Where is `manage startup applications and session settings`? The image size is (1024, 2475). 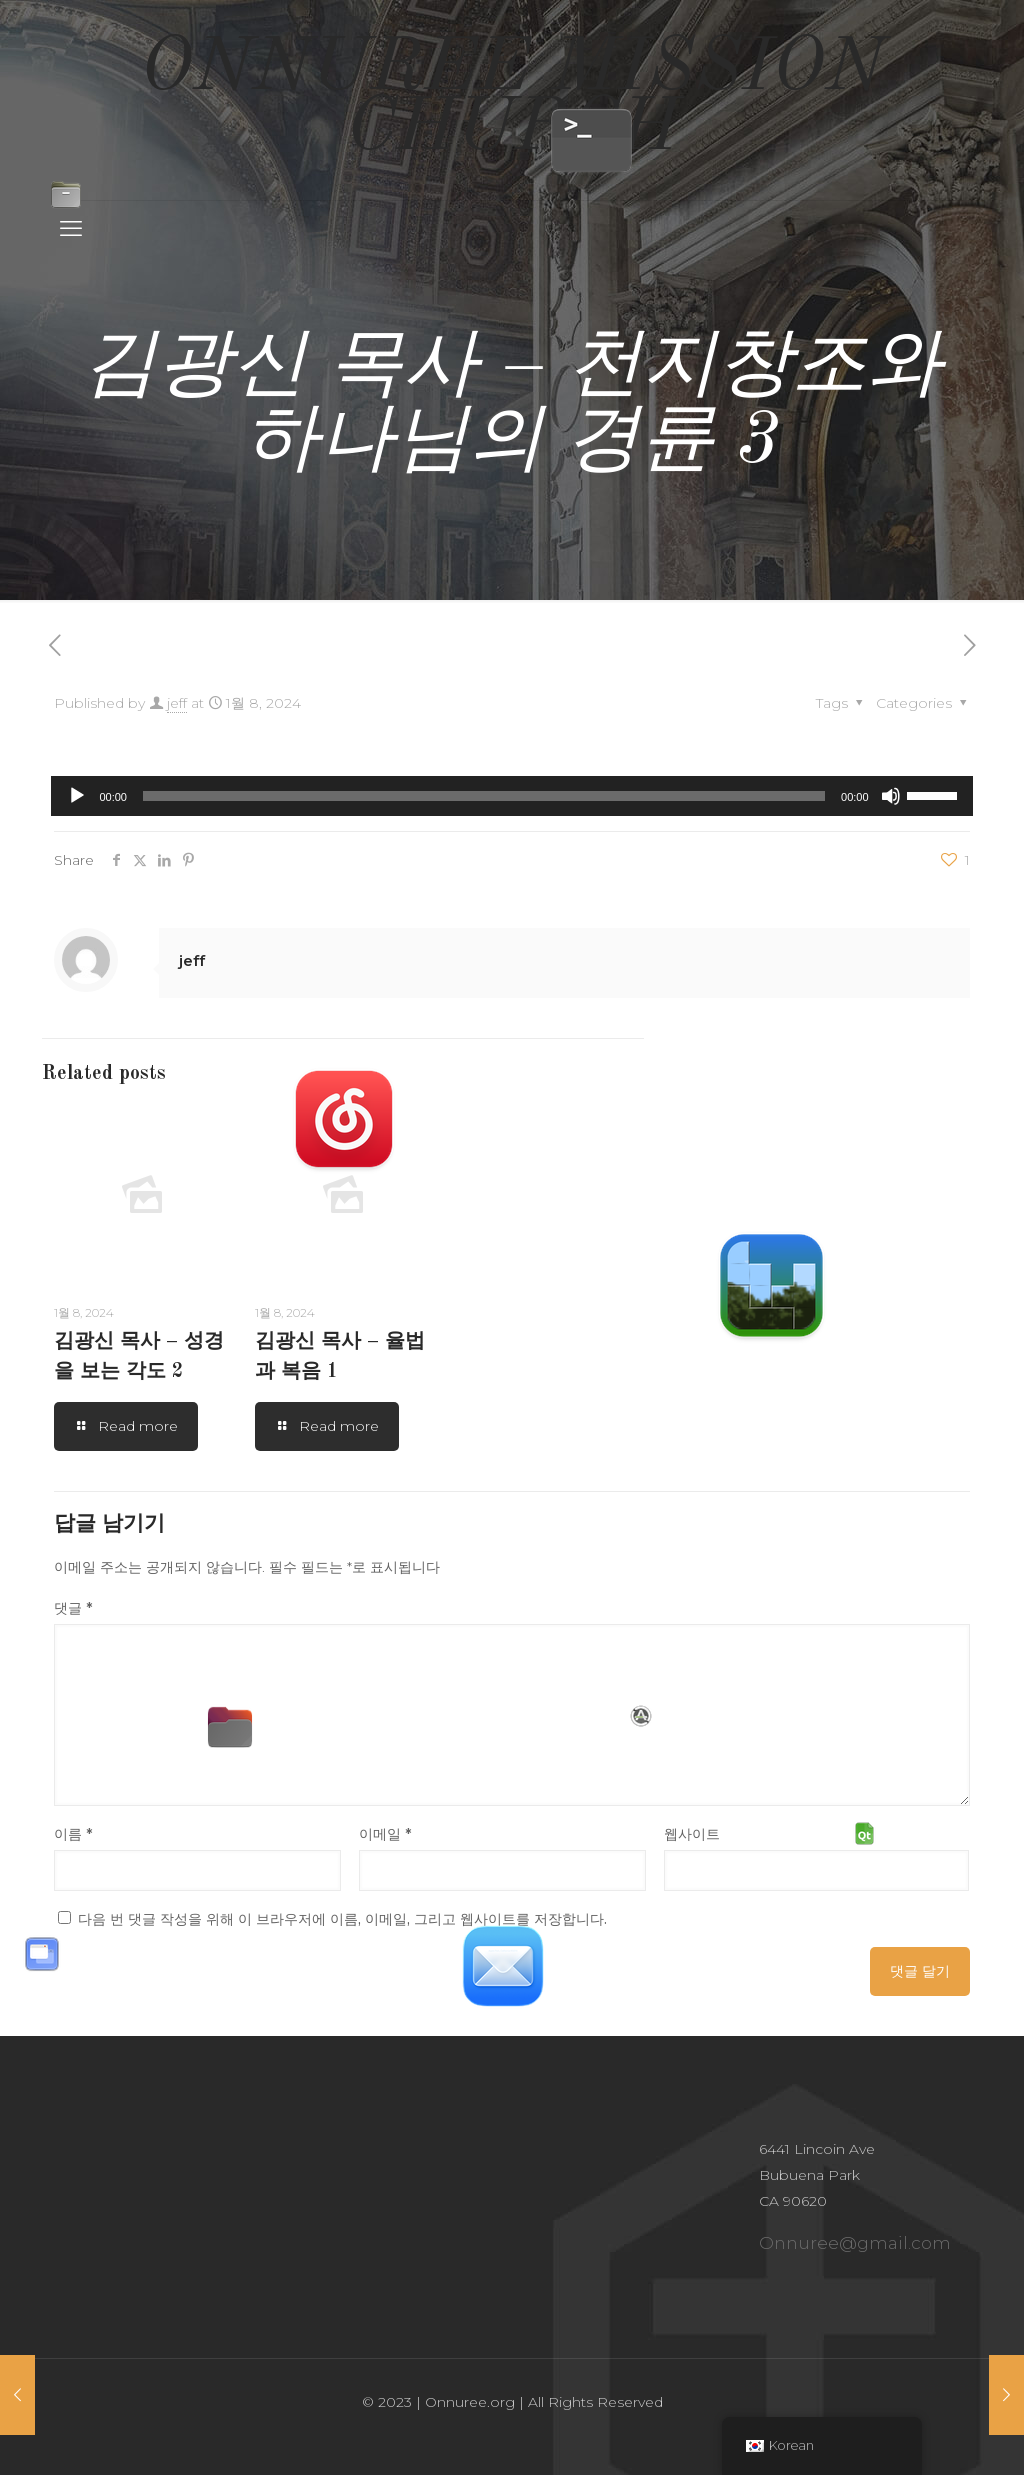
manage startup applications and session settings is located at coordinates (42, 1954).